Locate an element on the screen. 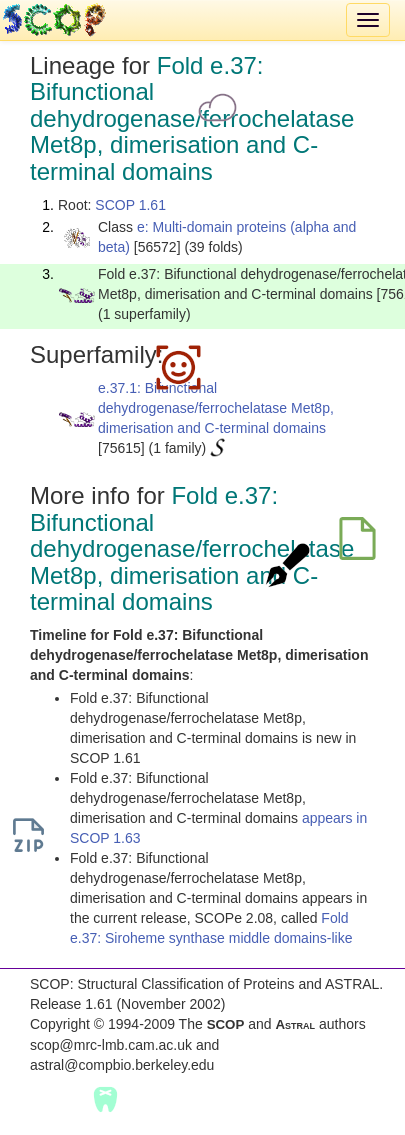 The height and width of the screenshot is (1135, 405). access dental health information is located at coordinates (105, 1099).